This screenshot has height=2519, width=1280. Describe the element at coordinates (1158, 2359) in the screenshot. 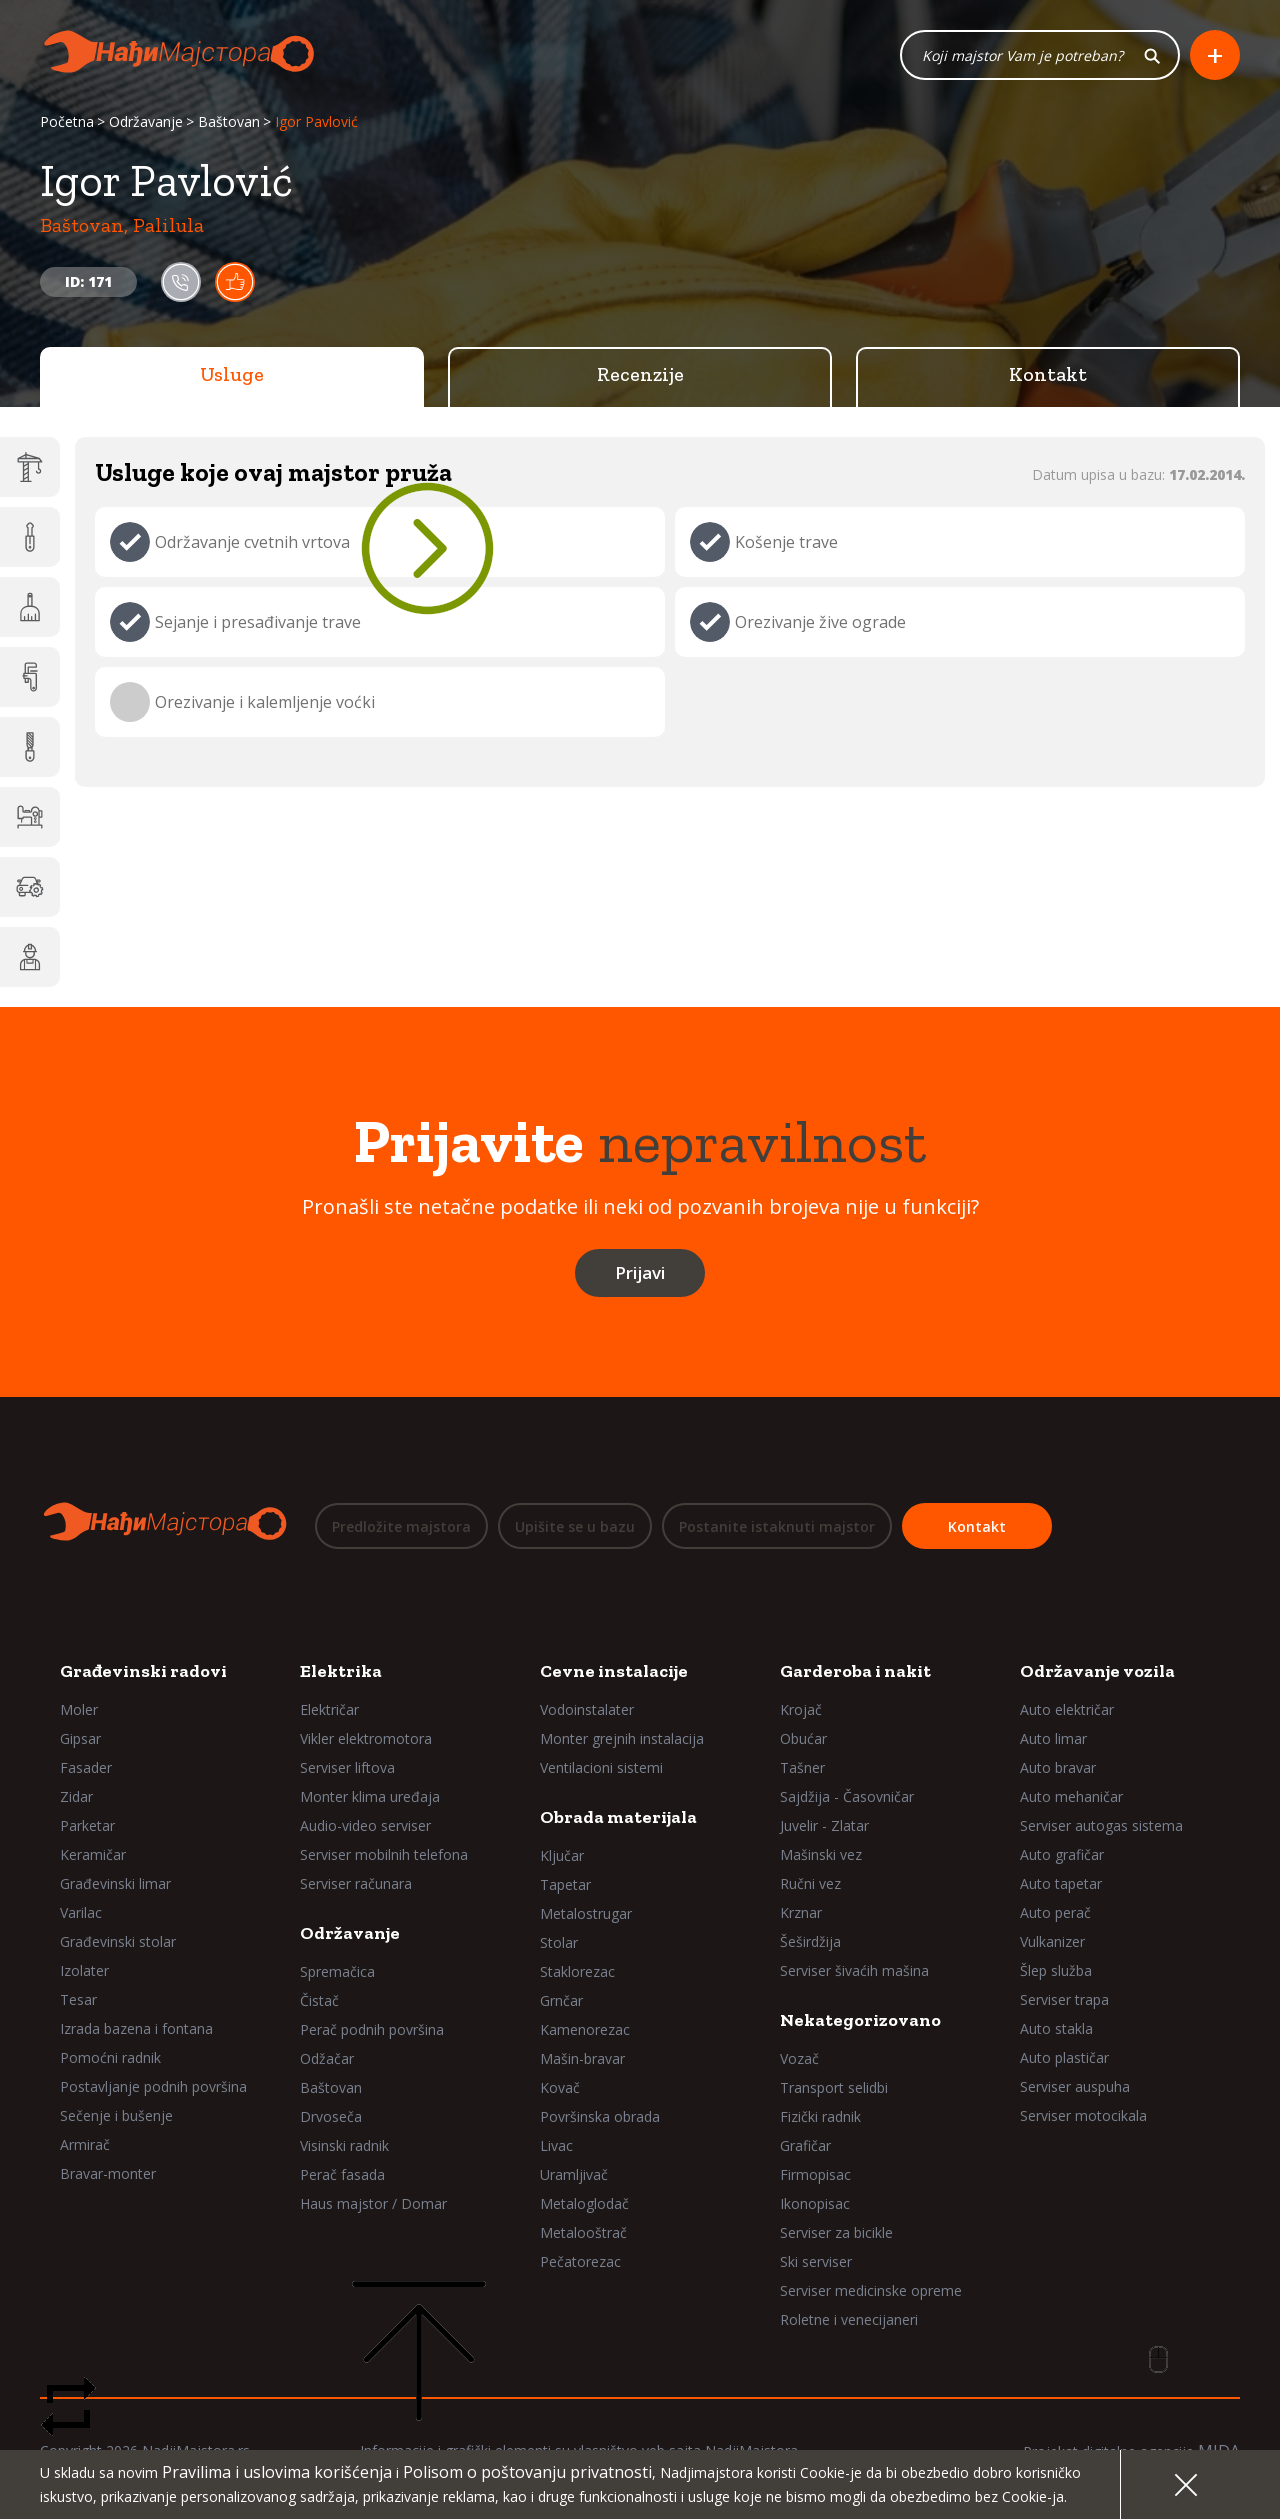

I see `indicates mouse input or cursor control settings` at that location.